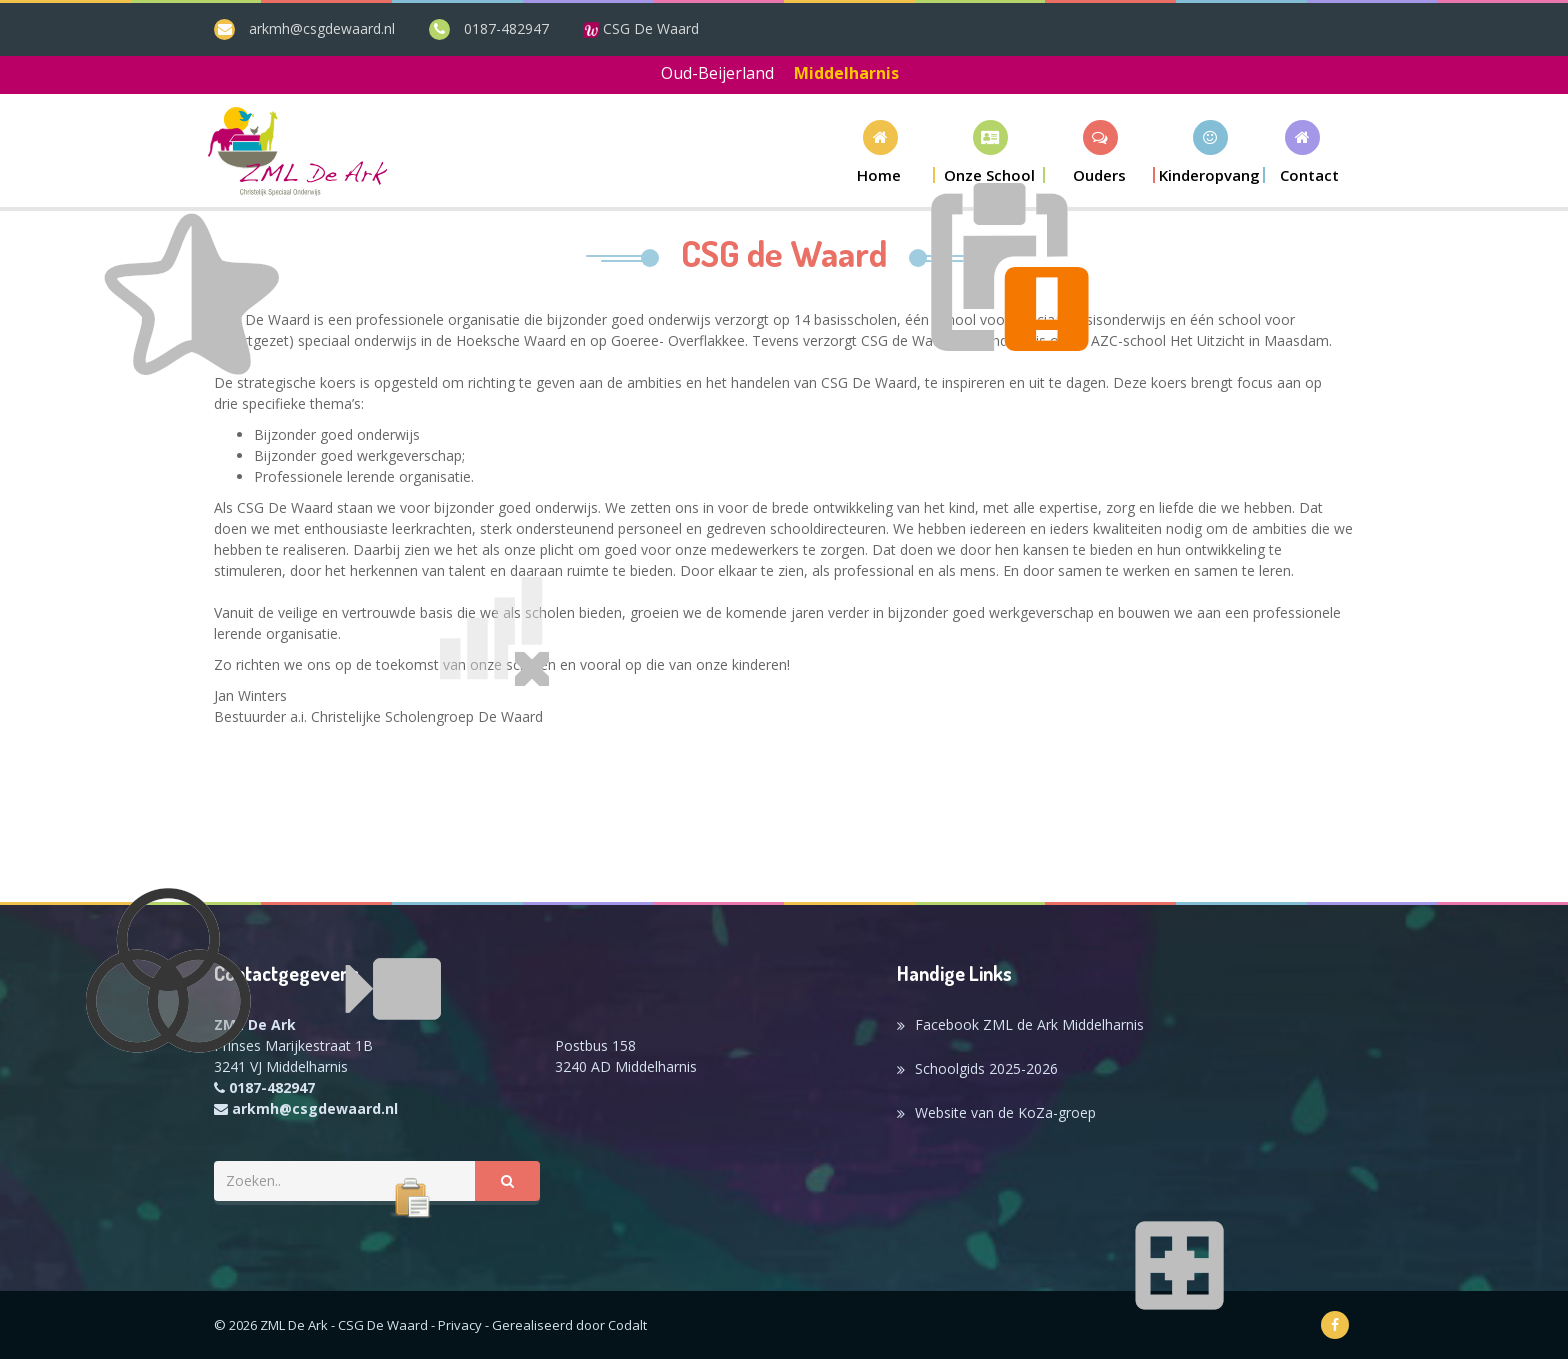  Describe the element at coordinates (168, 970) in the screenshot. I see `access color and display preferences` at that location.